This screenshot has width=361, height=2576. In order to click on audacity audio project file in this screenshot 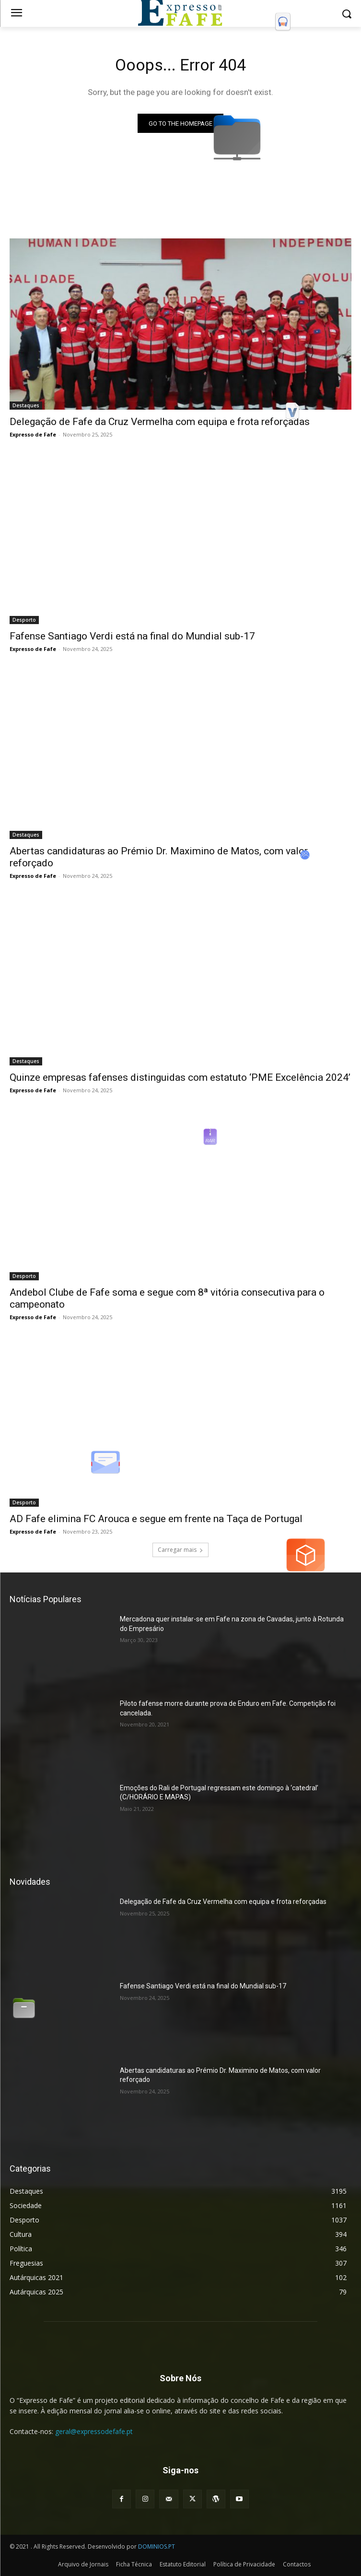, I will do `click(283, 22)`.